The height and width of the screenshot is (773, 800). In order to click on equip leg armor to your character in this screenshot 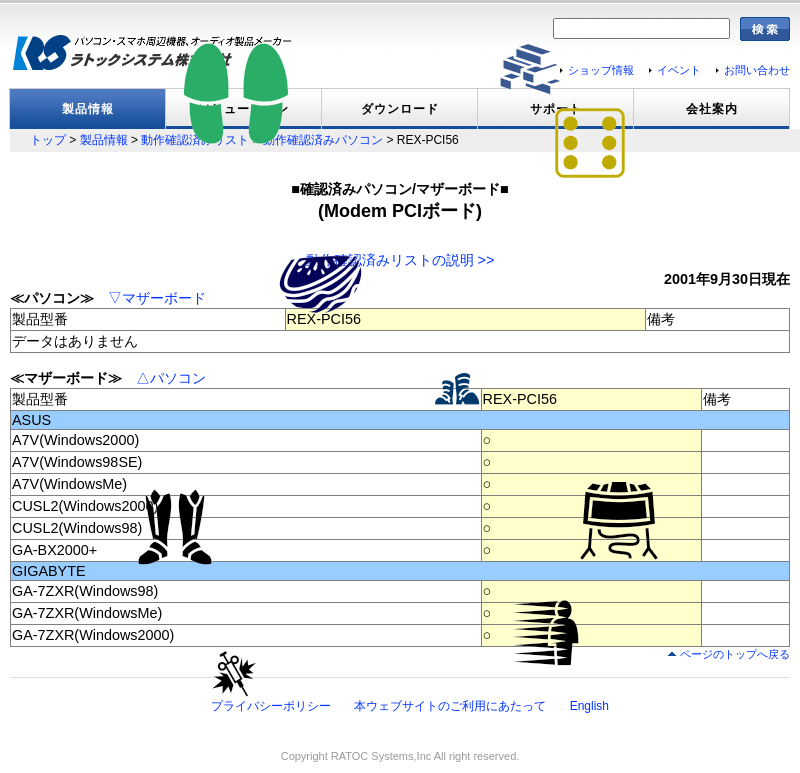, I will do `click(175, 527)`.